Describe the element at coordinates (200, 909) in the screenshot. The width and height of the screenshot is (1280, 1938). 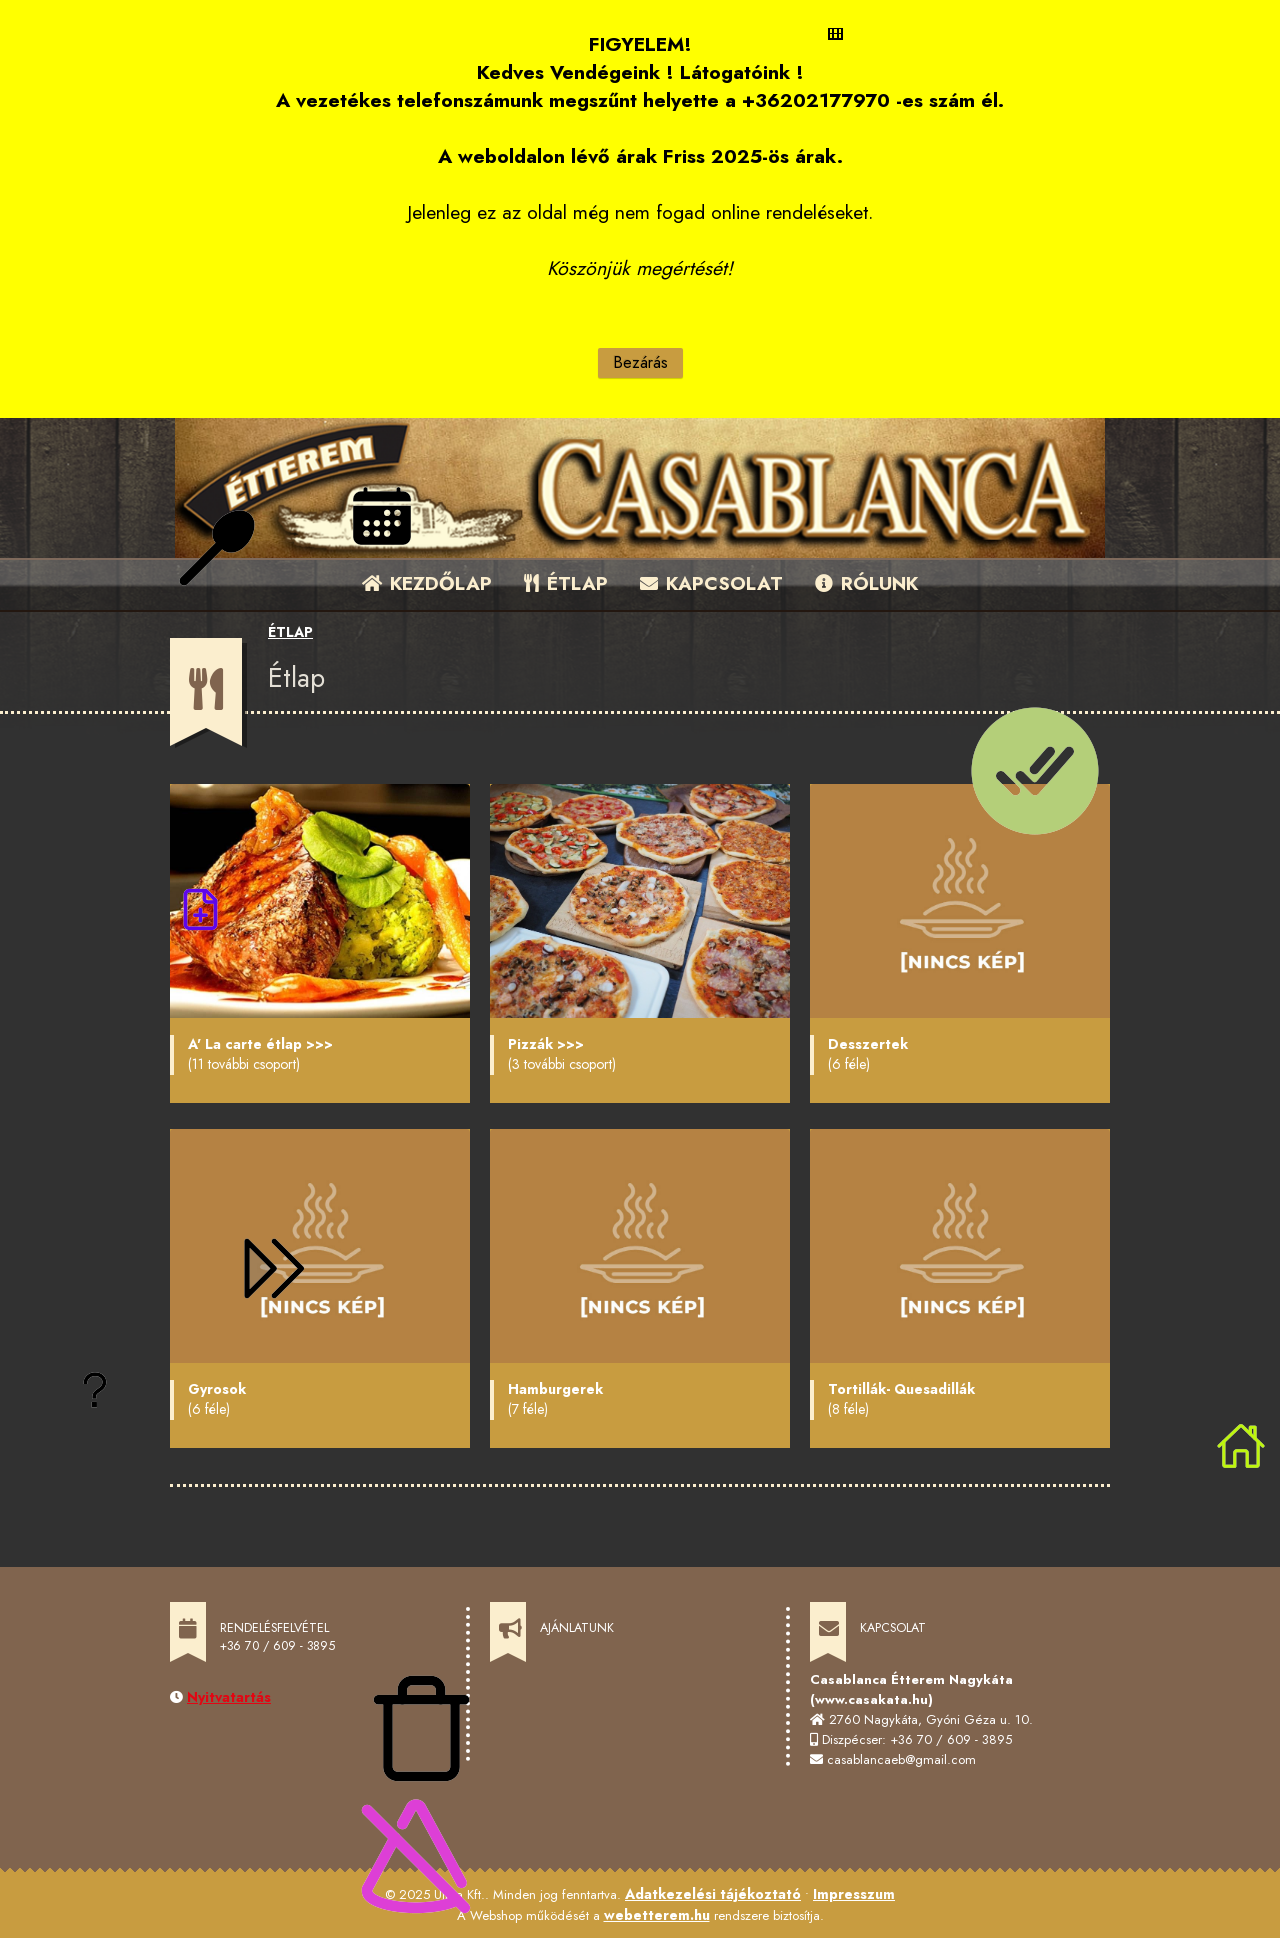
I see `create a new file` at that location.